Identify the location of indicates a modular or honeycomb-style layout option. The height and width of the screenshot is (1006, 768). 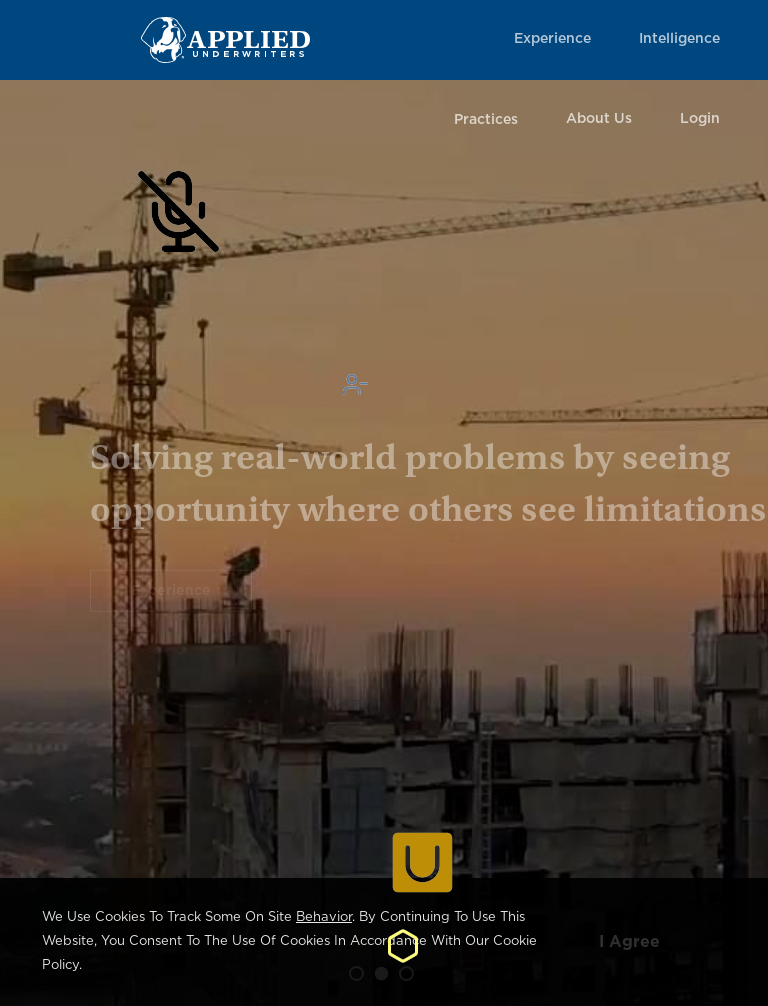
(403, 946).